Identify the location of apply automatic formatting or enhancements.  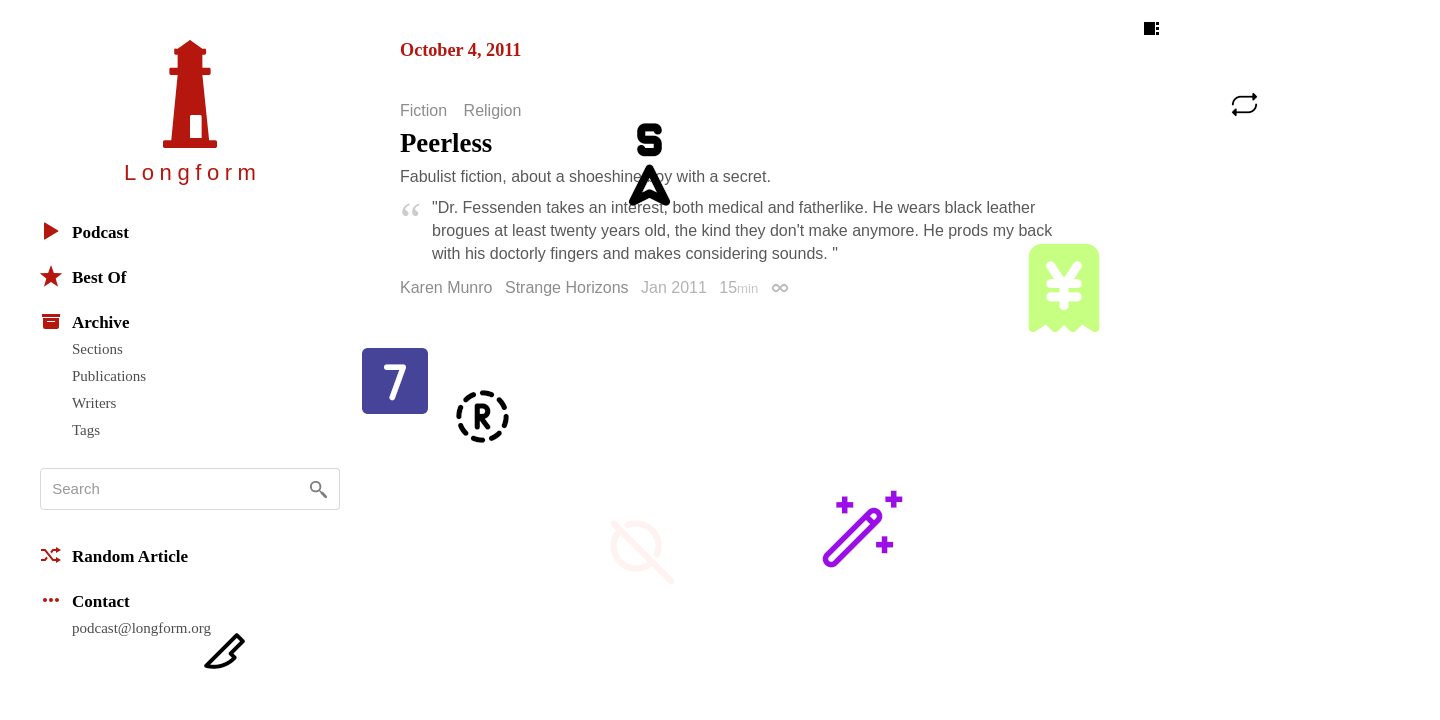
(862, 530).